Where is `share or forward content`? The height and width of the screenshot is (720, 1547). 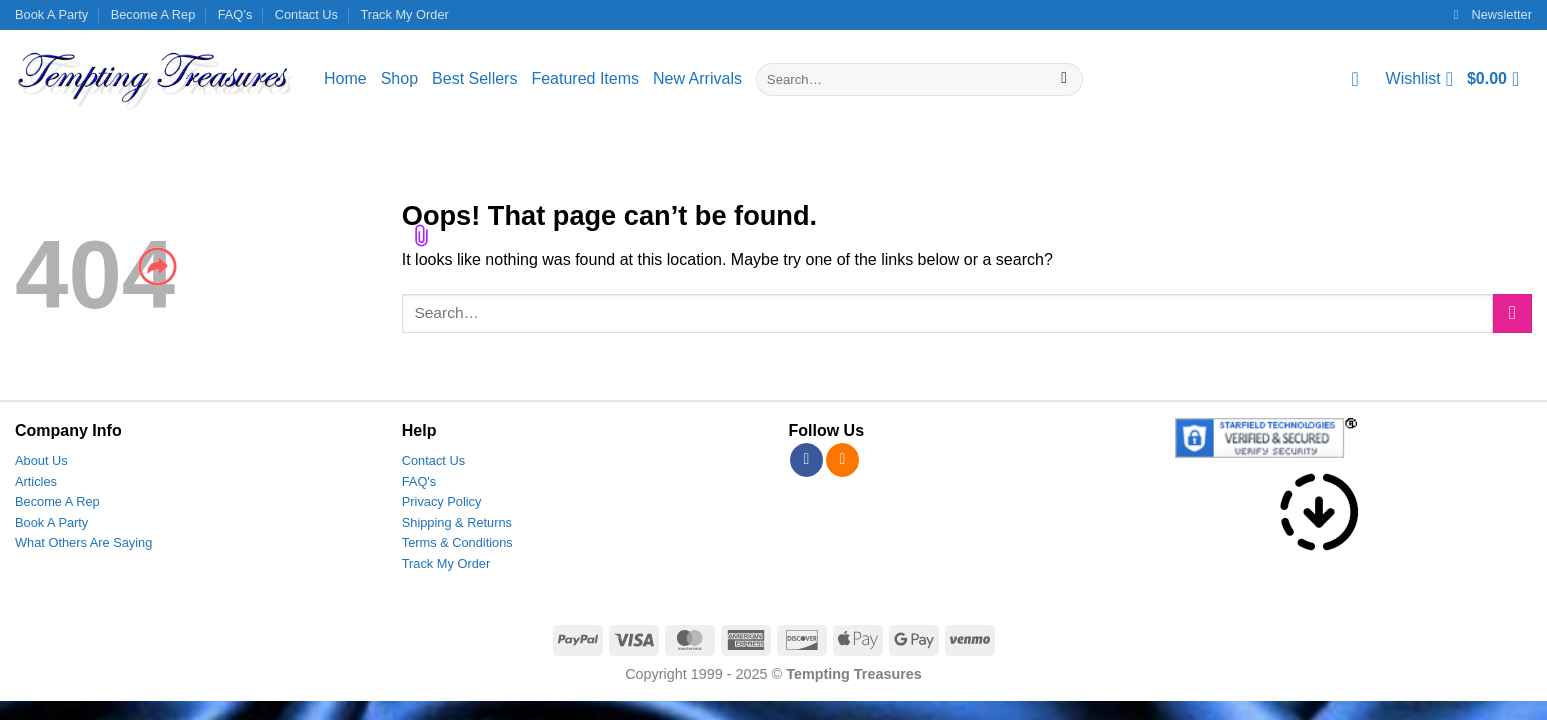 share or forward content is located at coordinates (157, 266).